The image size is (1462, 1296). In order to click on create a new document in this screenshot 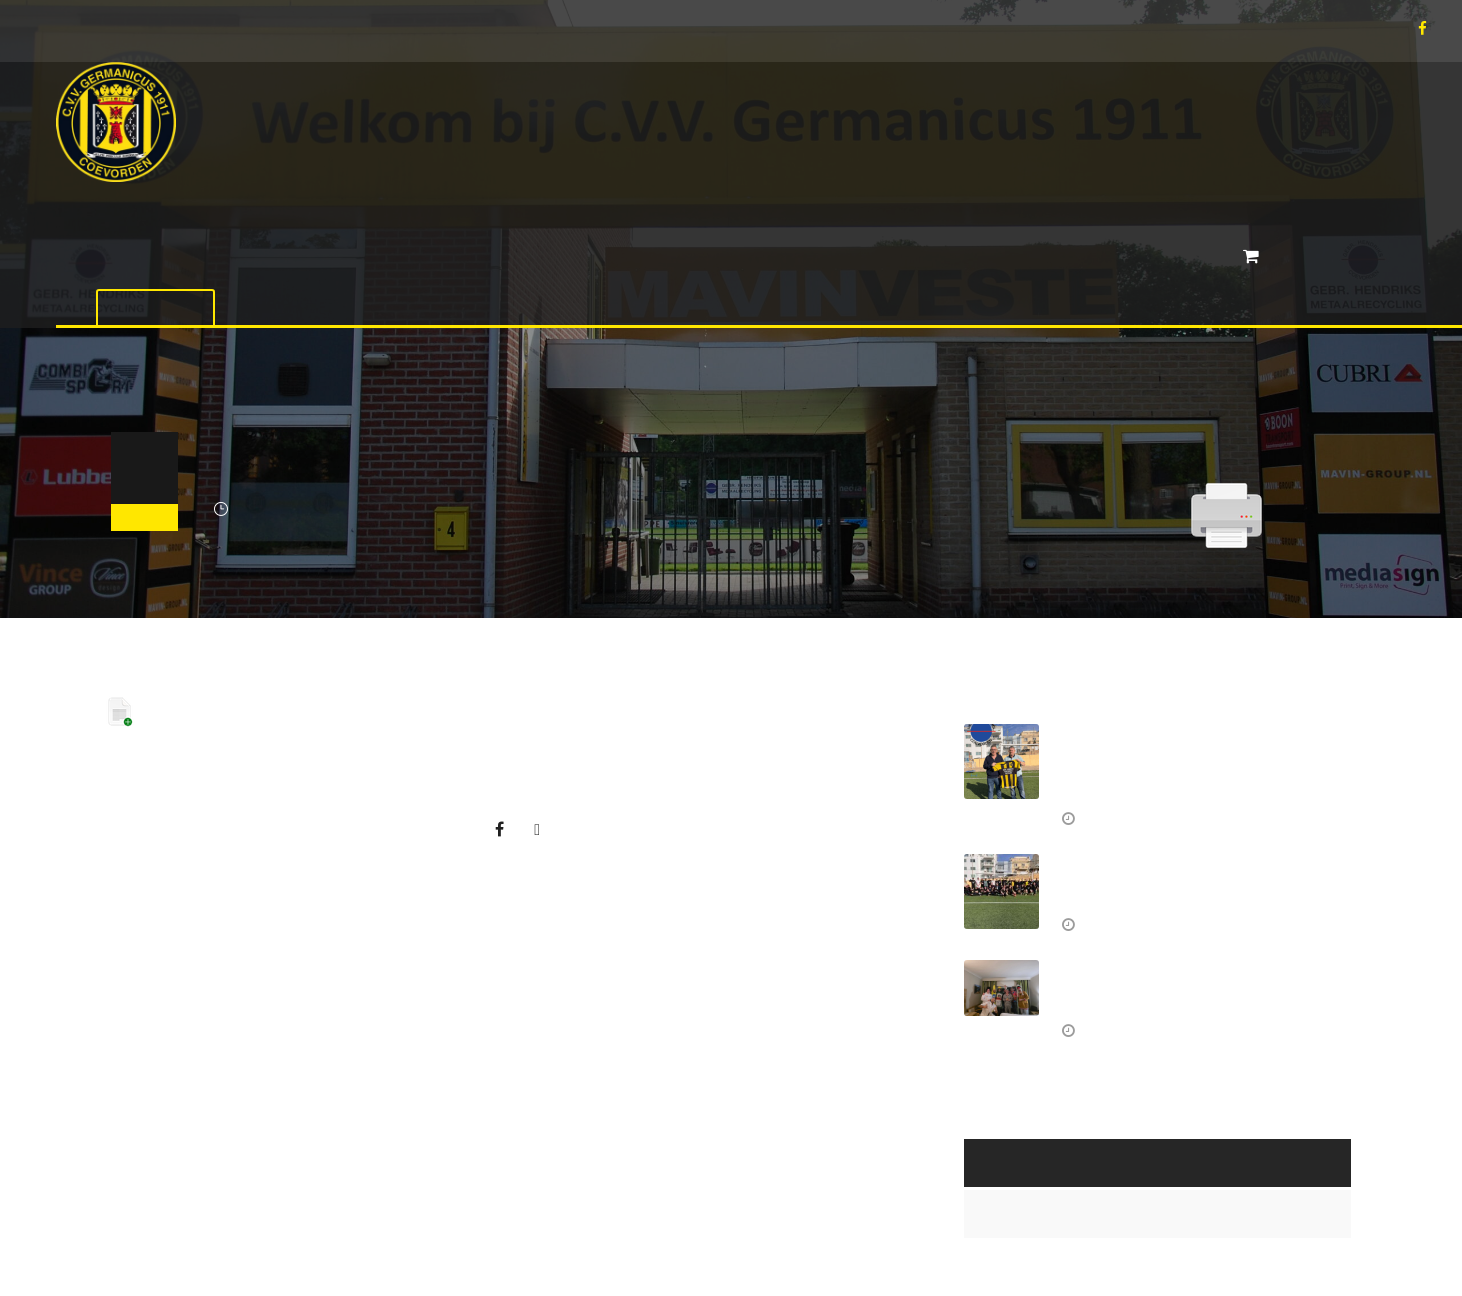, I will do `click(119, 711)`.